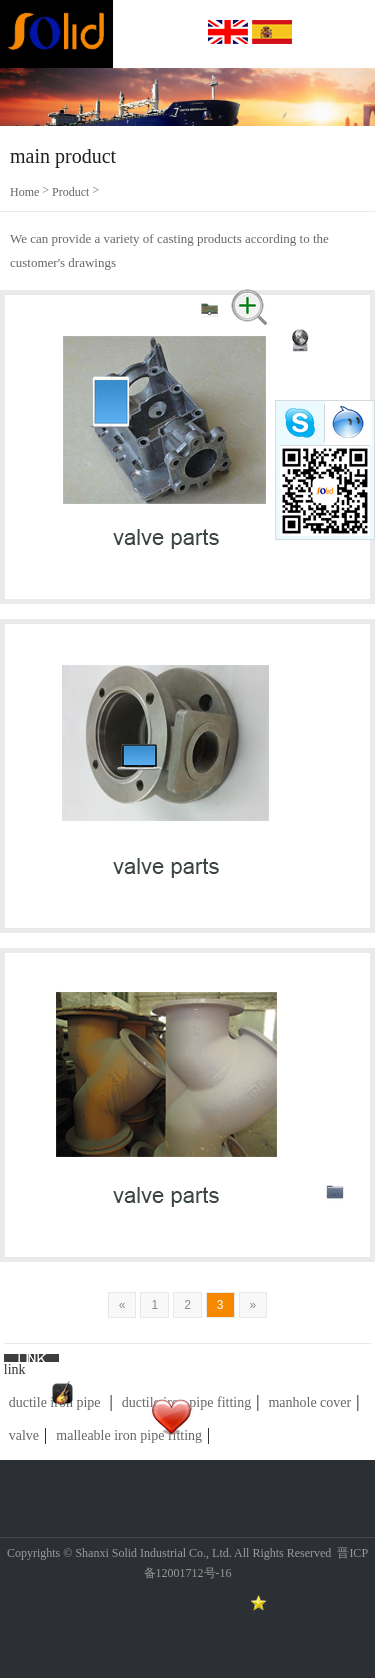  What do you see at coordinates (111, 402) in the screenshot?
I see `iPad Pro device connected via wifi` at bounding box center [111, 402].